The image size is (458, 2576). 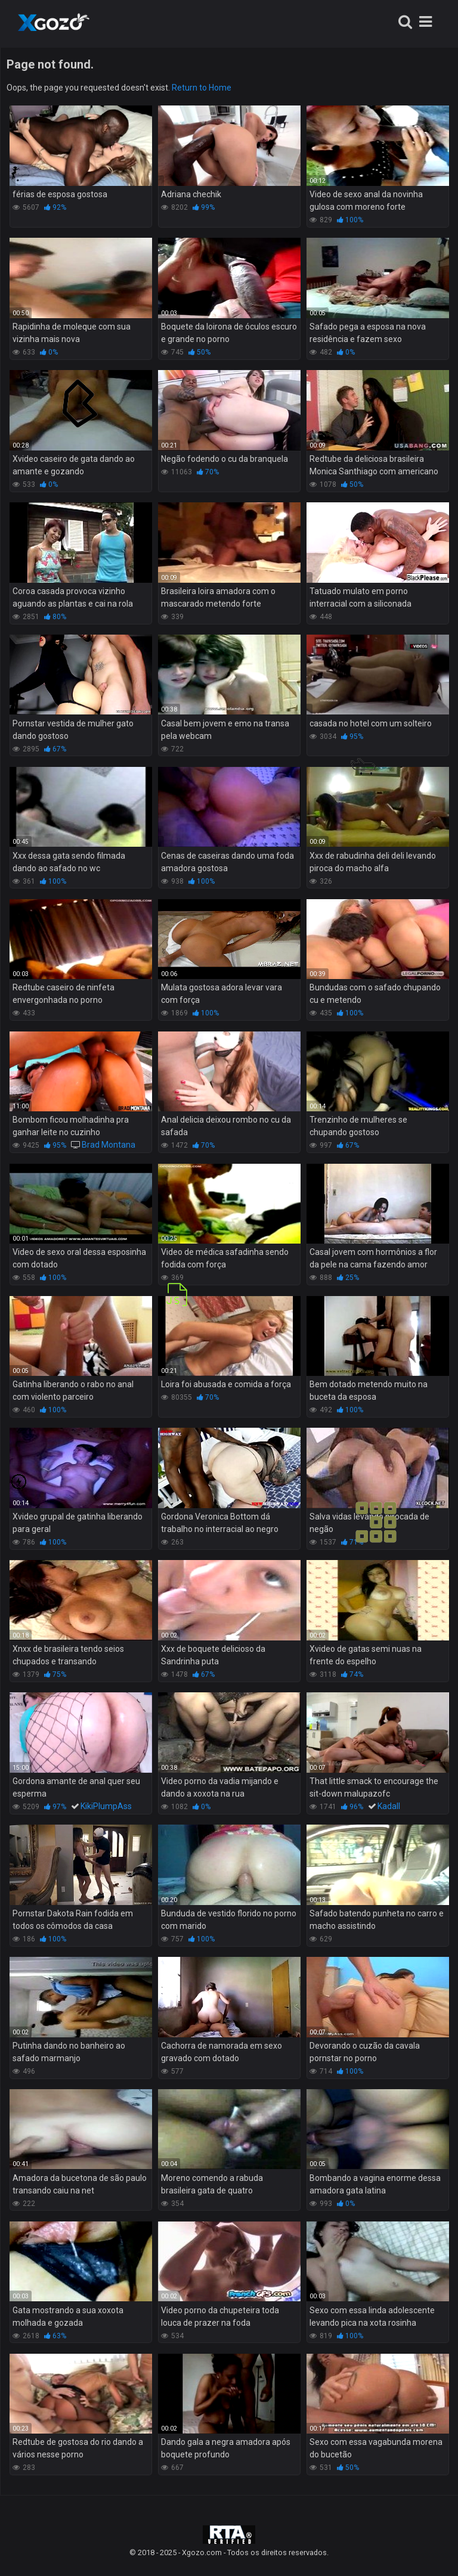 I want to click on a javascript file in your project, so click(x=177, y=1294).